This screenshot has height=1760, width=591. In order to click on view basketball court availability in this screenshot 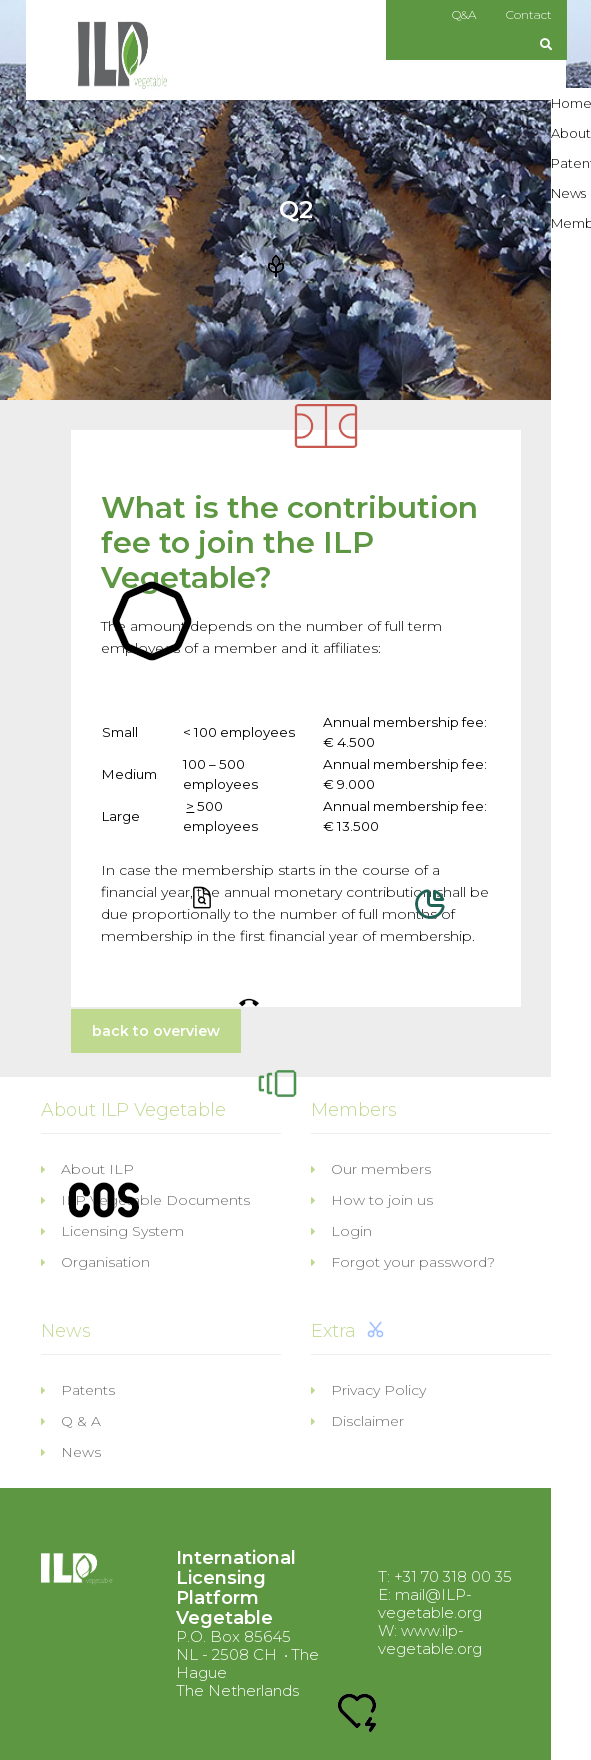, I will do `click(326, 426)`.